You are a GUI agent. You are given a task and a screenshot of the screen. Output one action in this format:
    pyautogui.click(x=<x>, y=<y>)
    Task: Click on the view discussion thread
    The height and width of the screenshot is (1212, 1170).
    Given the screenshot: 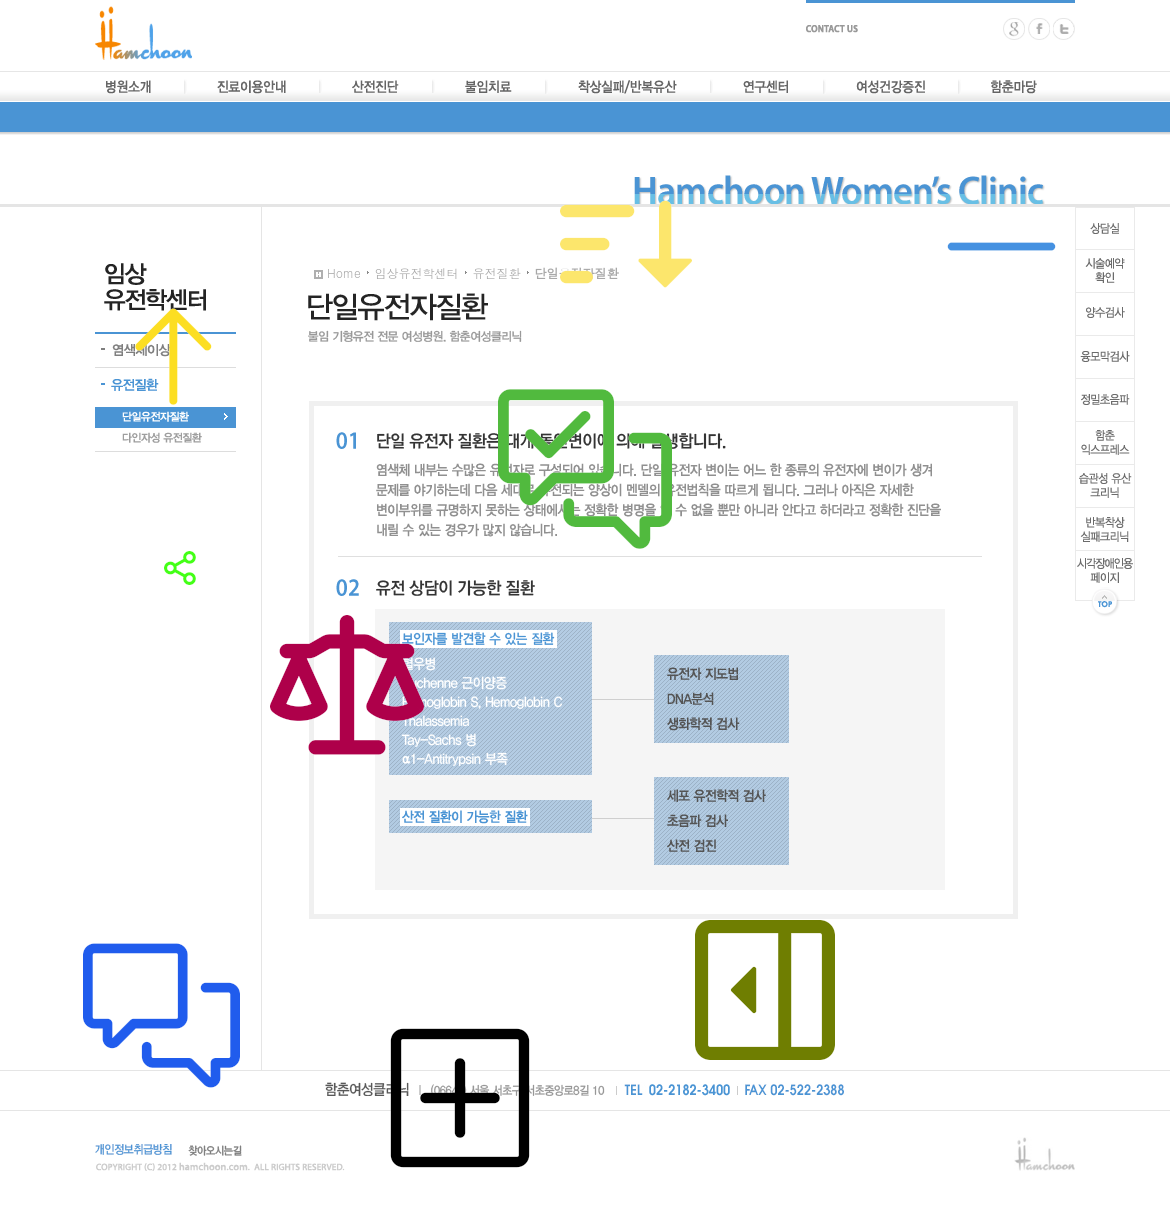 What is the action you would take?
    pyautogui.click(x=161, y=1015)
    